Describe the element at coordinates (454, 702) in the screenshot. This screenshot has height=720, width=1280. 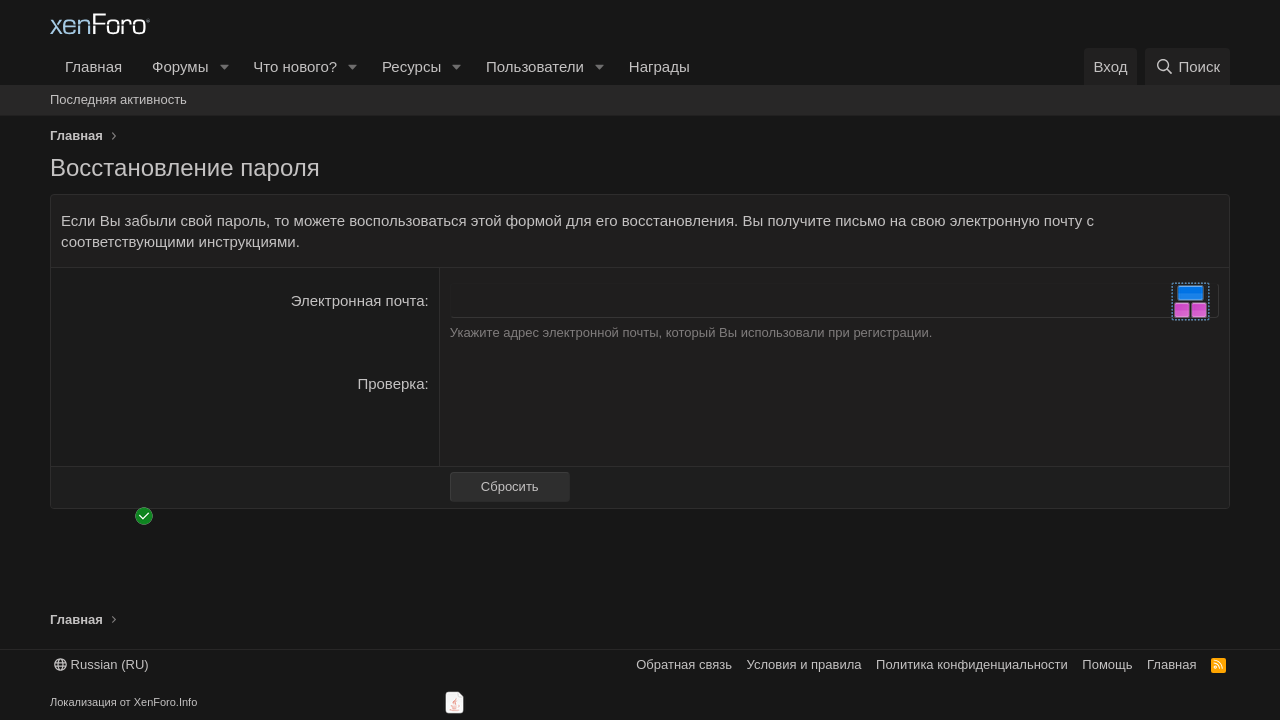
I see `a java source code file` at that location.